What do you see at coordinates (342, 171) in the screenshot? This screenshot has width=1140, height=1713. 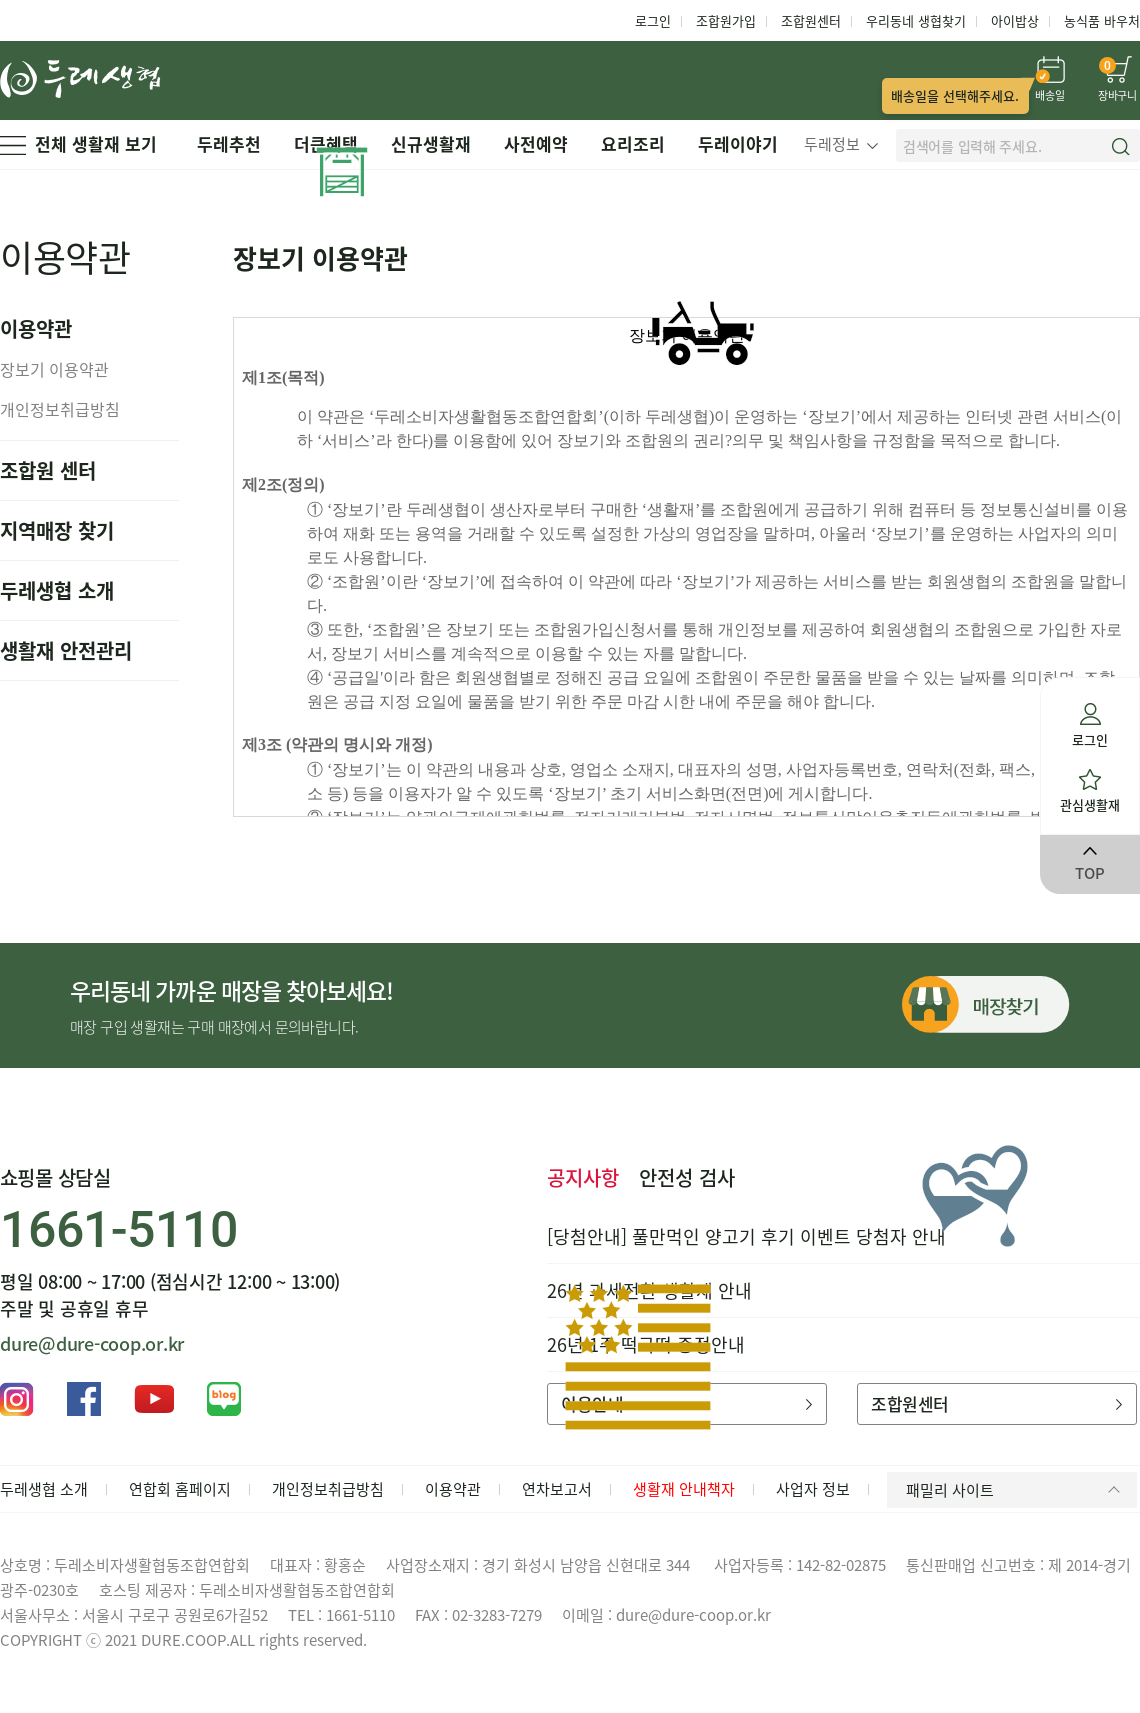 I see `access ranch or farm management features` at bounding box center [342, 171].